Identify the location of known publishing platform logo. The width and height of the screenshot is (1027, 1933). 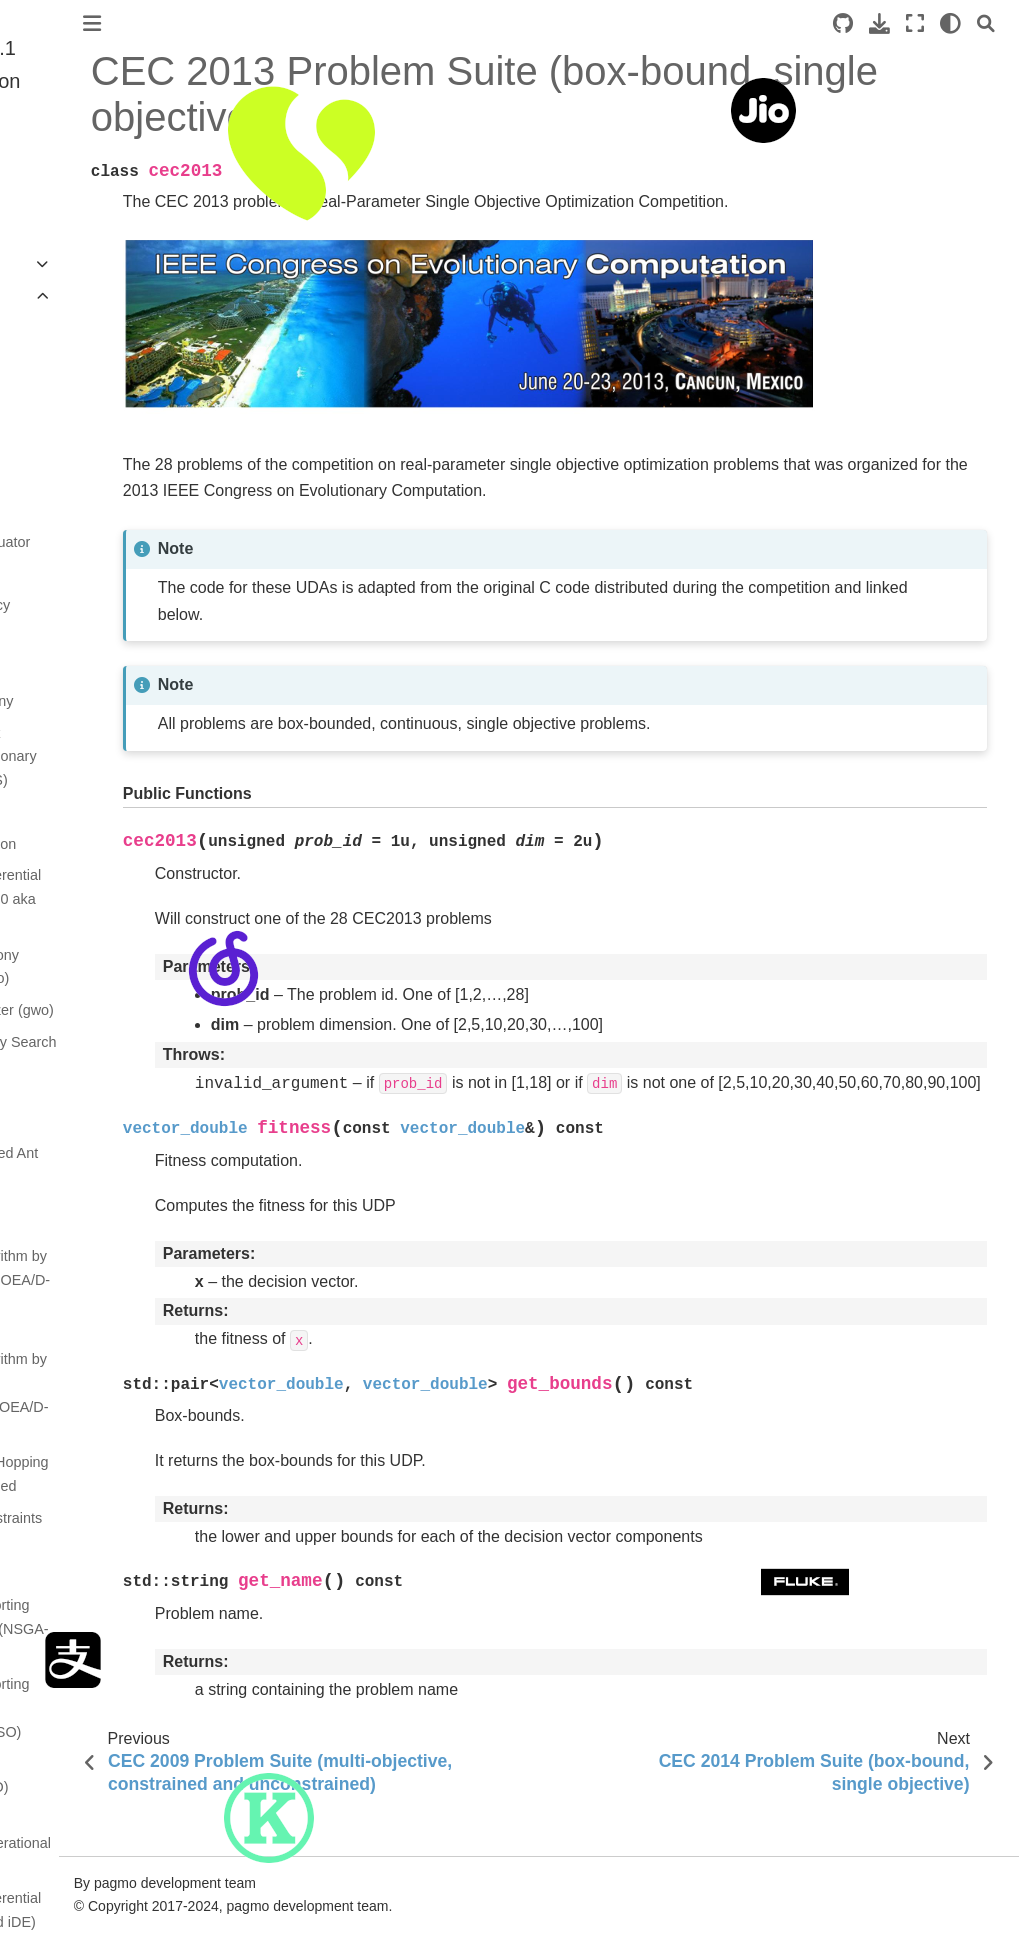
(269, 1818).